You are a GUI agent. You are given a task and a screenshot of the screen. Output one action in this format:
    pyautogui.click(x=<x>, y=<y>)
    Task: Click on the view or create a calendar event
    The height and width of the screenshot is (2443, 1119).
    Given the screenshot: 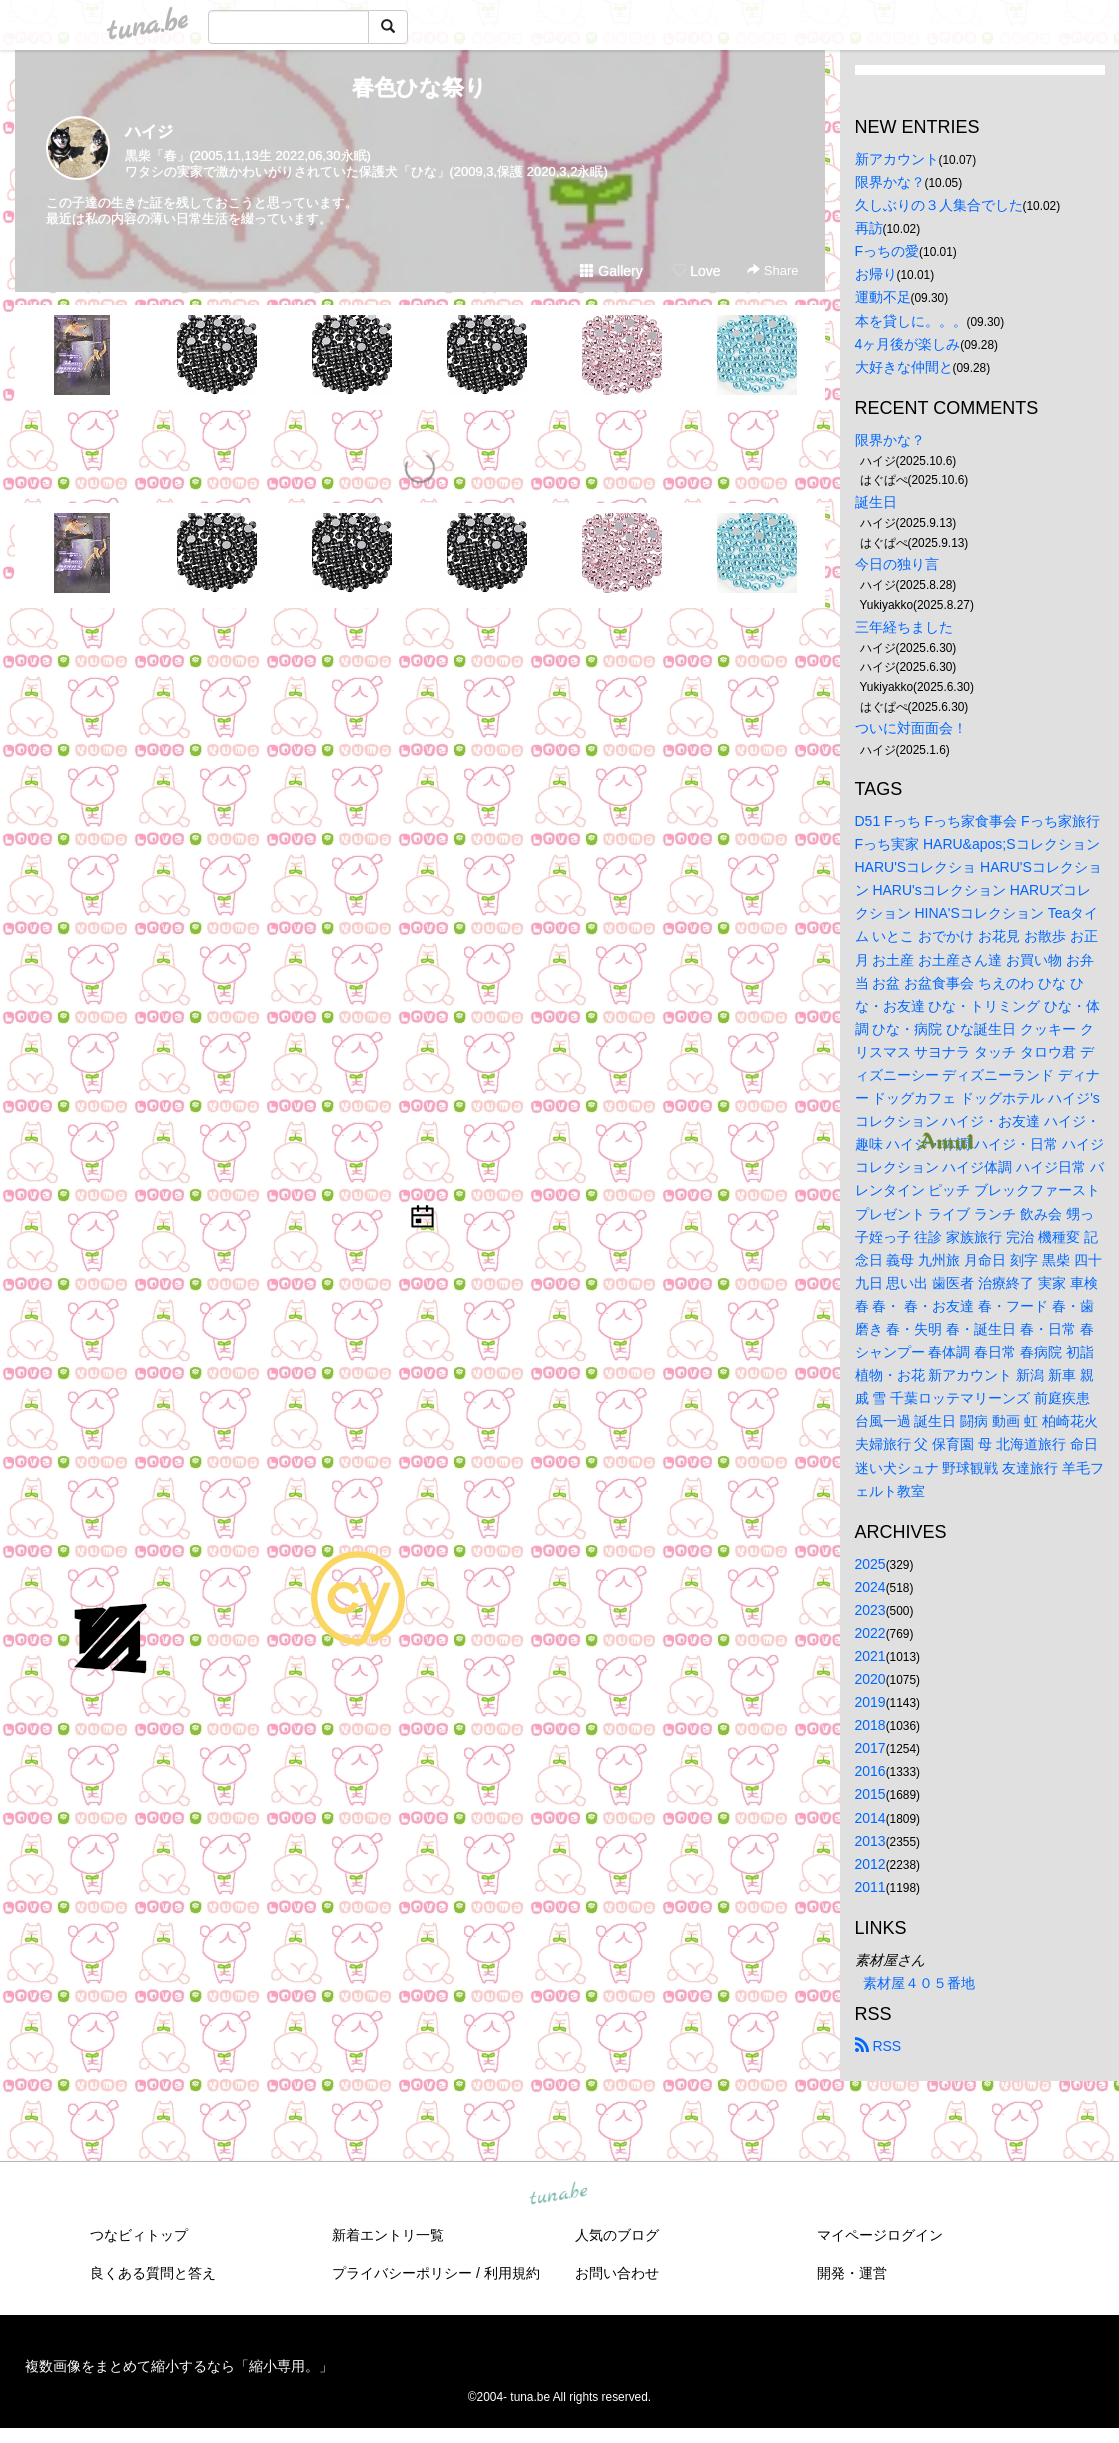 What is the action you would take?
    pyautogui.click(x=422, y=1217)
    